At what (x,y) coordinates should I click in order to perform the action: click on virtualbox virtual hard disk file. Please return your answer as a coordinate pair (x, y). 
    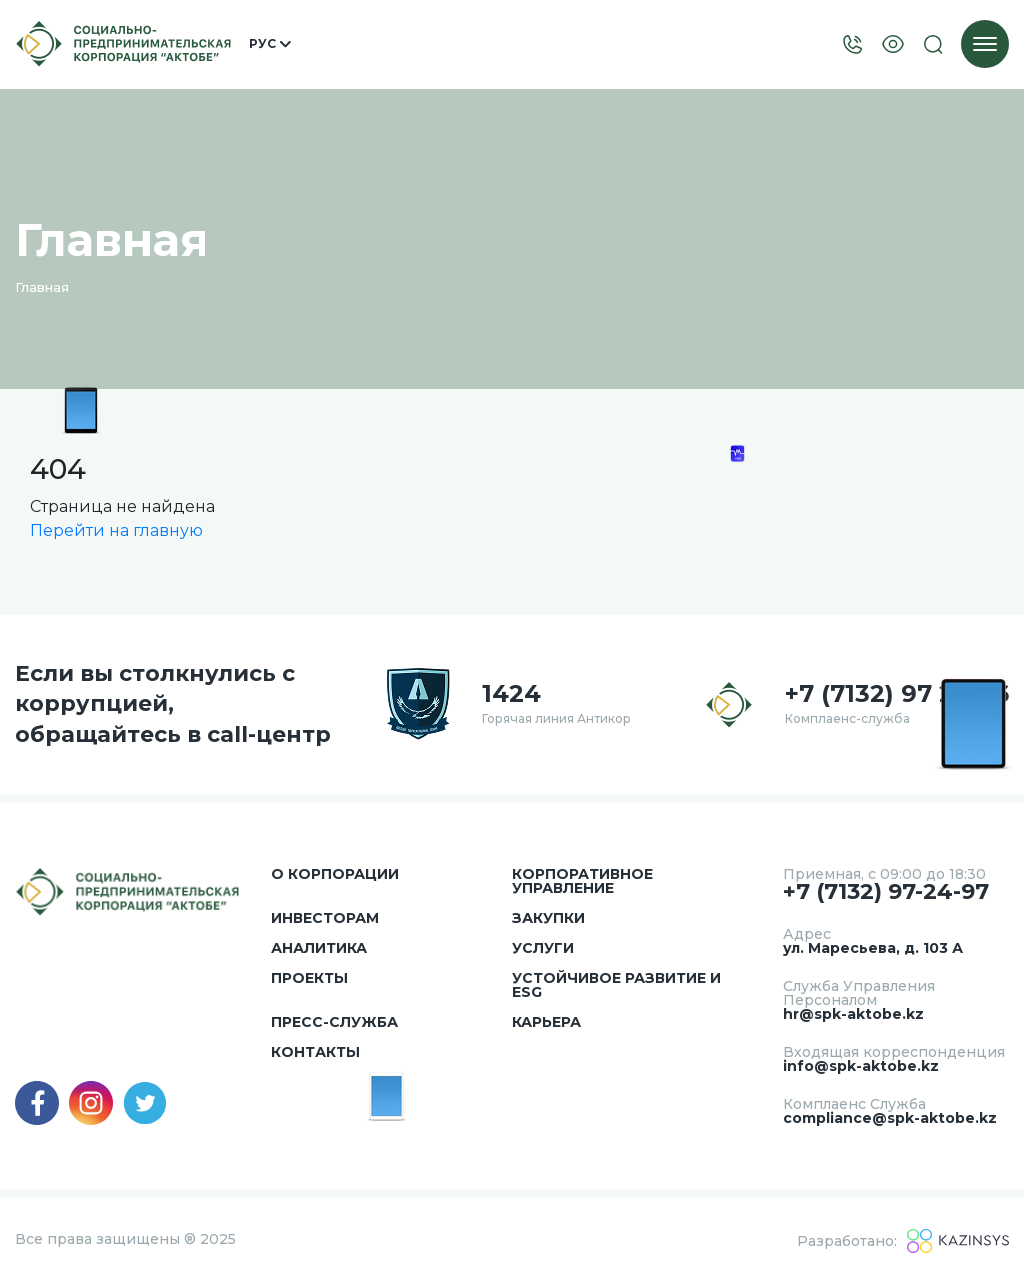
    Looking at the image, I should click on (737, 453).